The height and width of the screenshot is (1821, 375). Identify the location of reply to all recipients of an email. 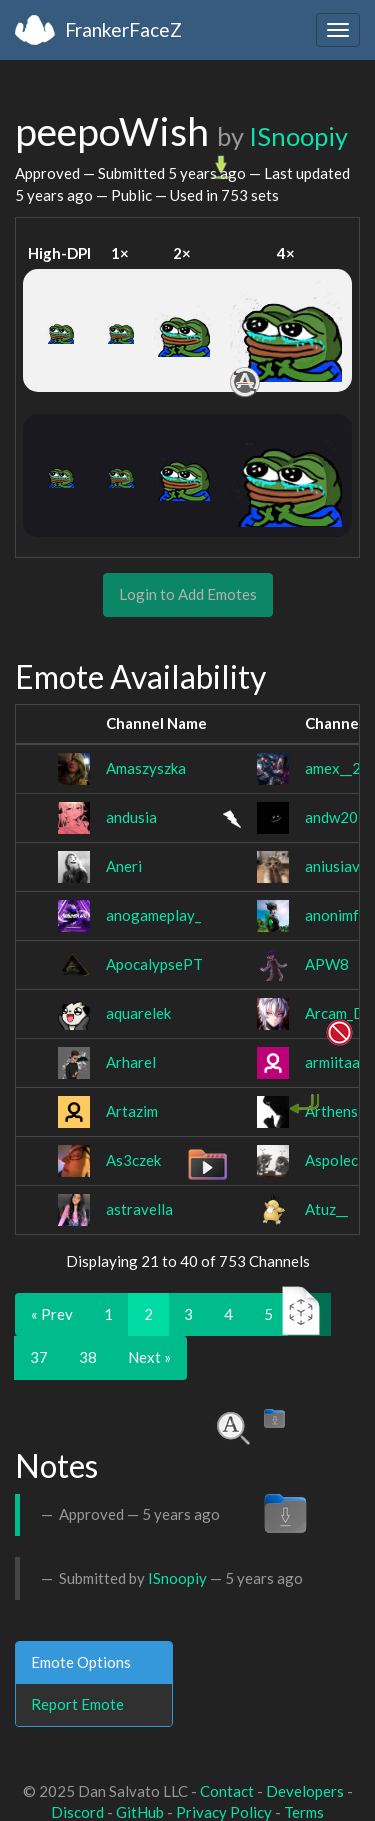
(304, 1102).